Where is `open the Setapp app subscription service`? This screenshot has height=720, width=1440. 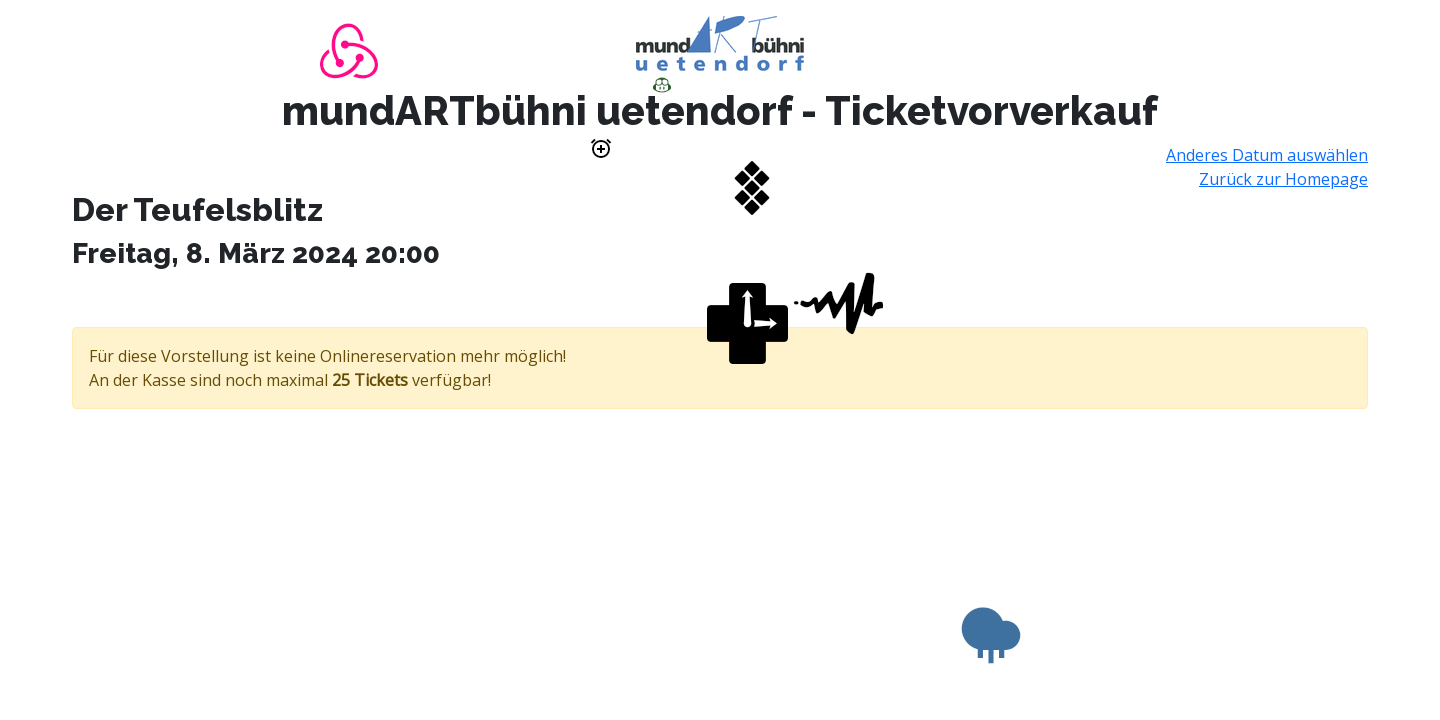 open the Setapp app subscription service is located at coordinates (752, 188).